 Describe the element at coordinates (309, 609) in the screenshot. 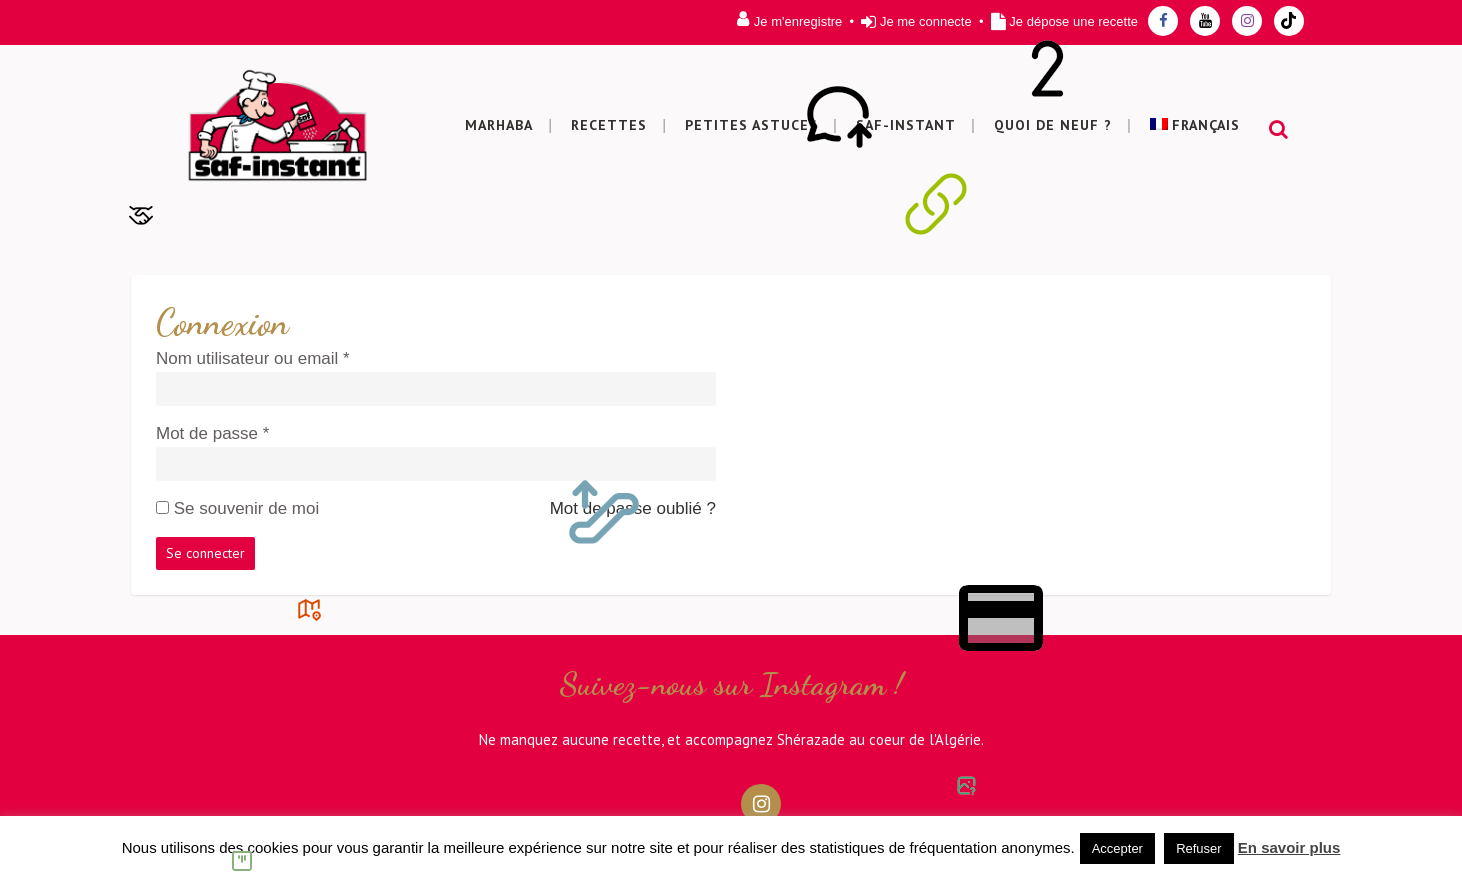

I see `view location on map` at that location.